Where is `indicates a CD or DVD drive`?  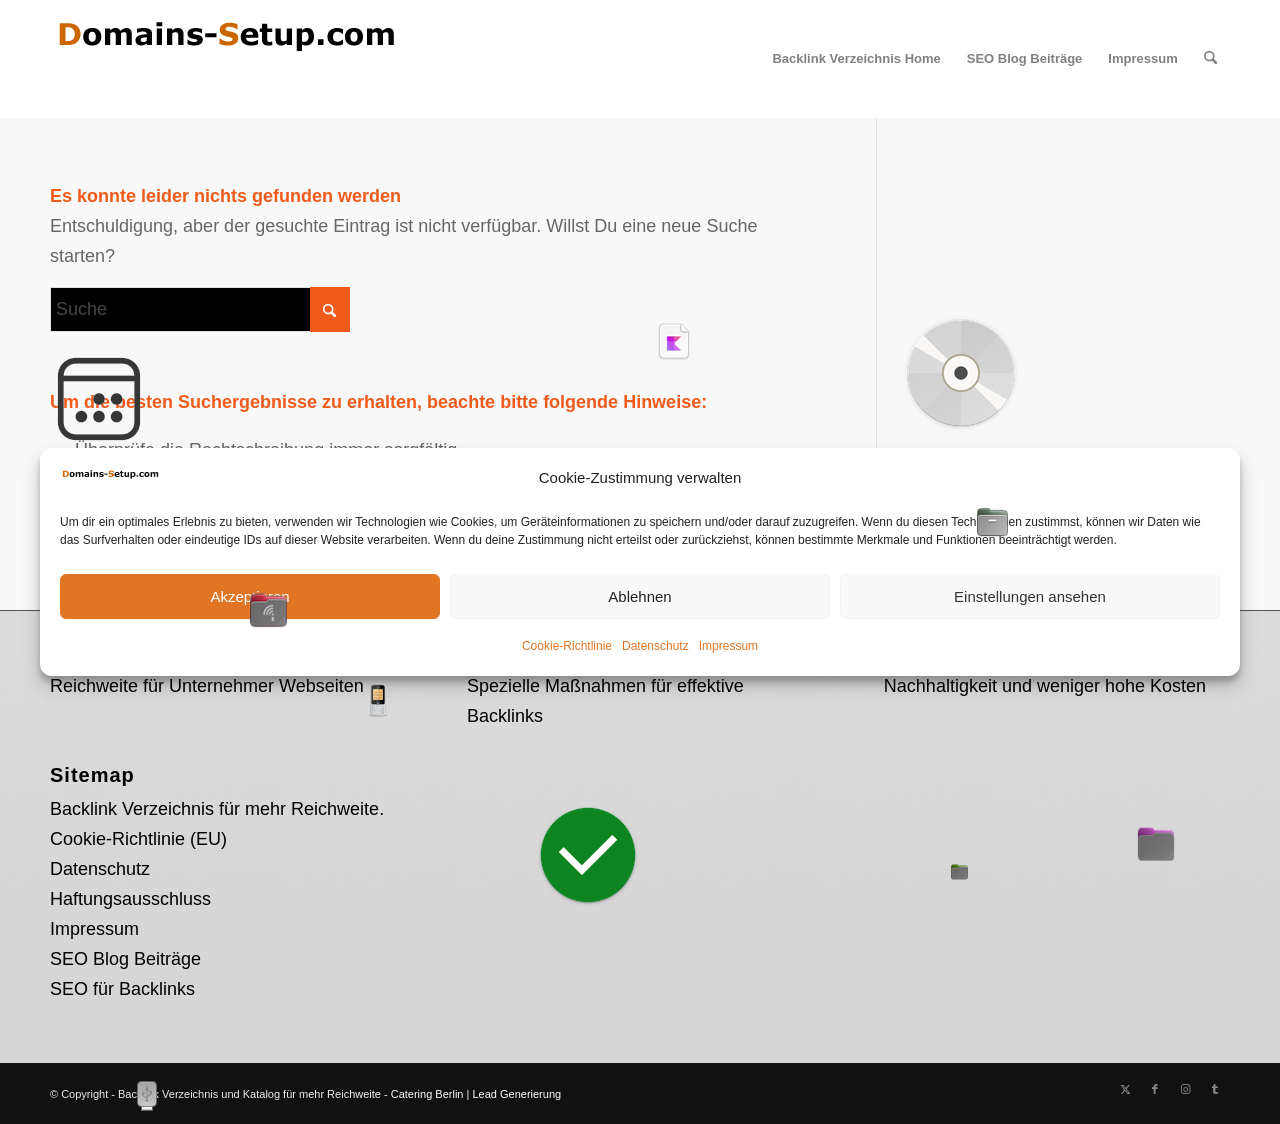 indicates a CD or DVD drive is located at coordinates (961, 373).